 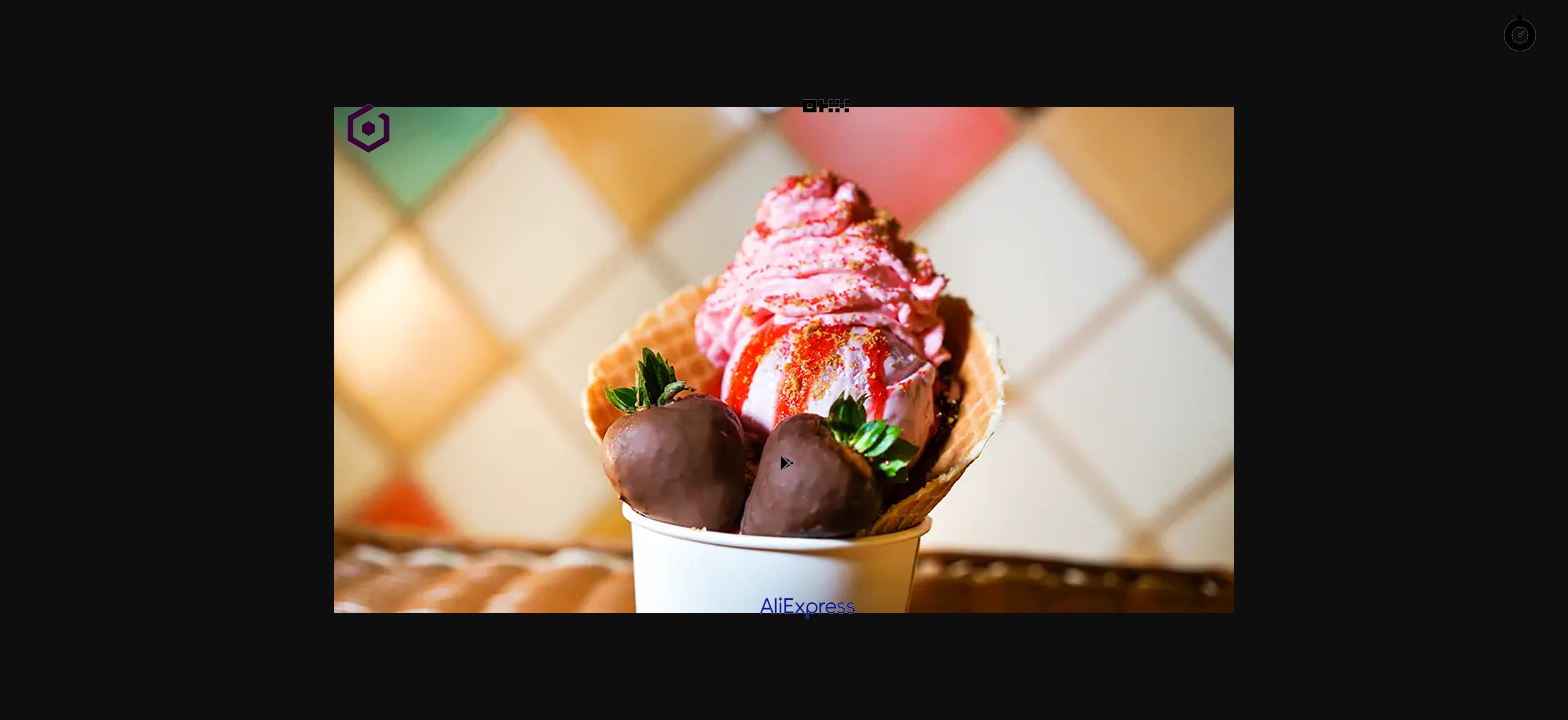 What do you see at coordinates (368, 128) in the screenshot?
I see `babylon.js official logo` at bounding box center [368, 128].